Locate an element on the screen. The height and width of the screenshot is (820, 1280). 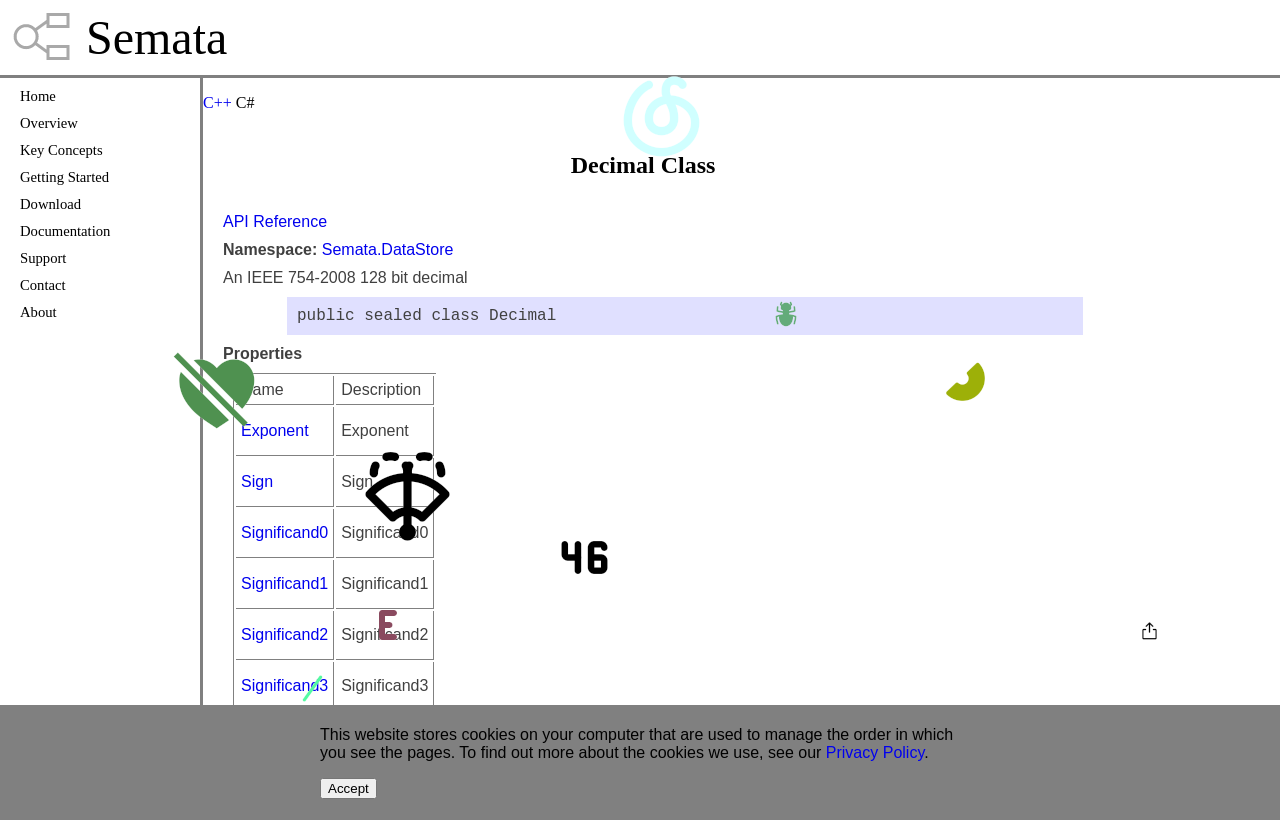
activate windshield washer fluid is located at coordinates (407, 498).